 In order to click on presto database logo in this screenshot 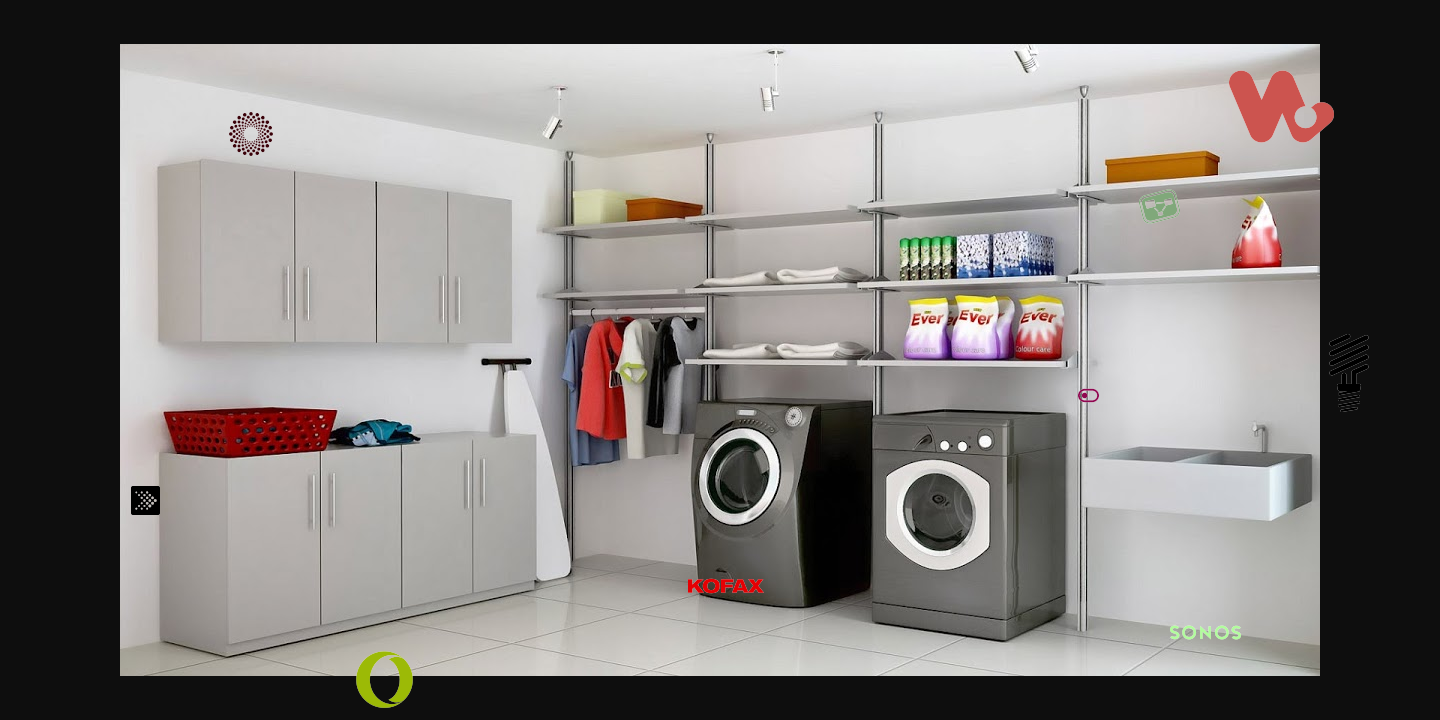, I will do `click(145, 500)`.